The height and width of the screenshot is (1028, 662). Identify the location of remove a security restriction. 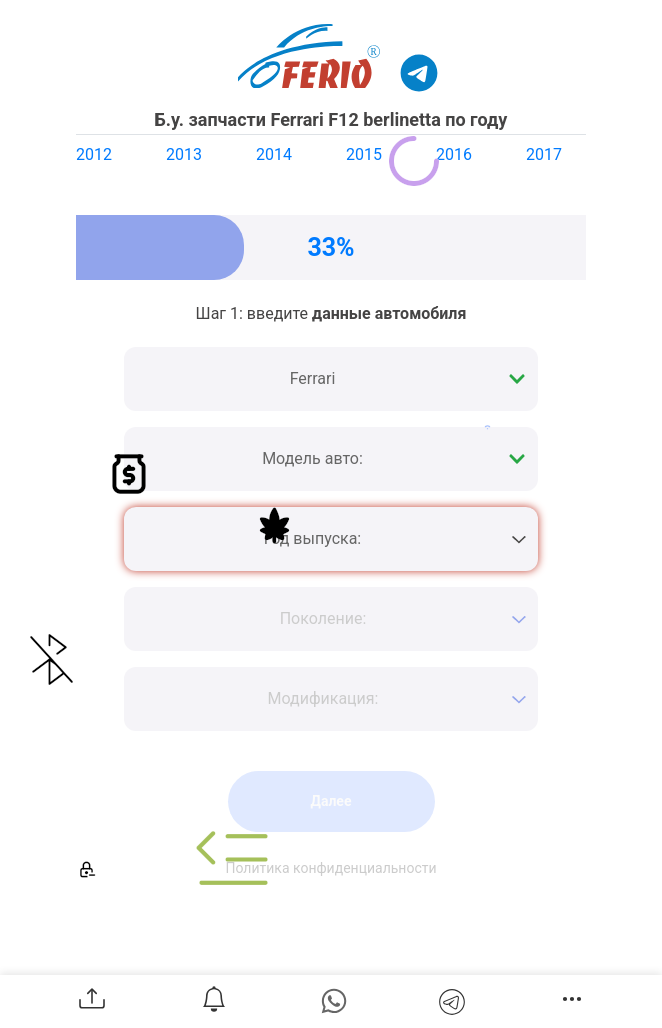
(86, 869).